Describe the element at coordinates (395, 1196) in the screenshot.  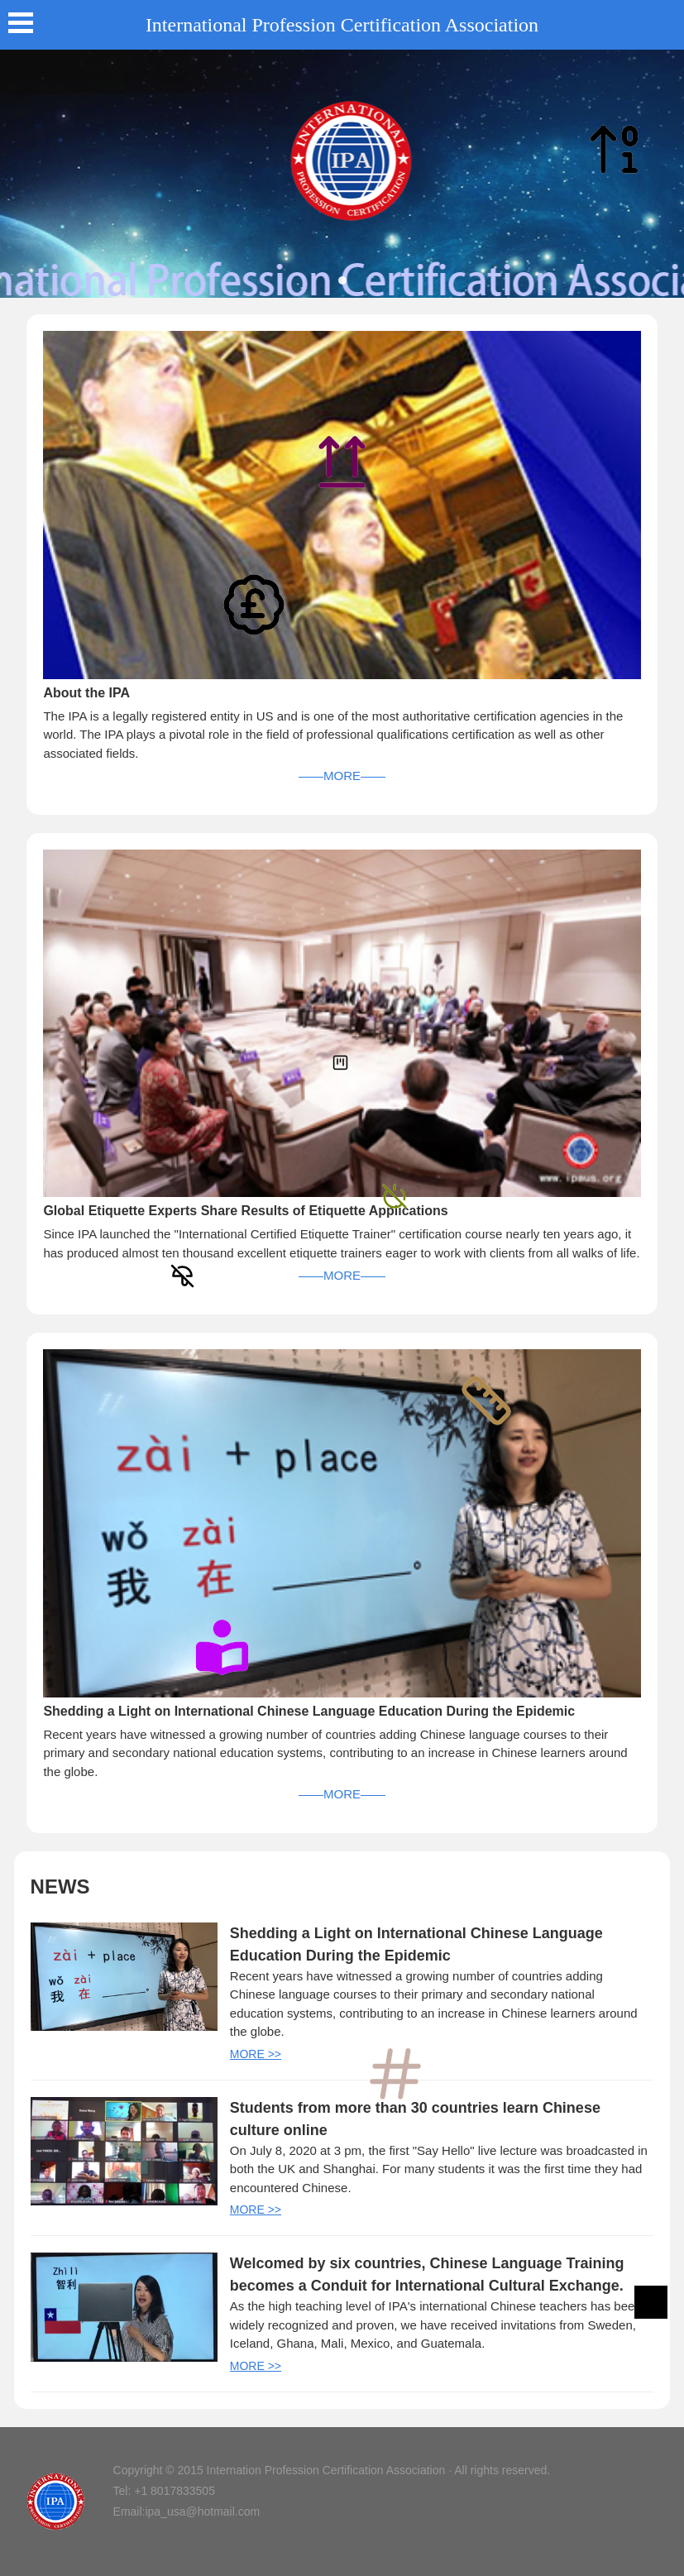
I see `power off or shutdown disabled` at that location.